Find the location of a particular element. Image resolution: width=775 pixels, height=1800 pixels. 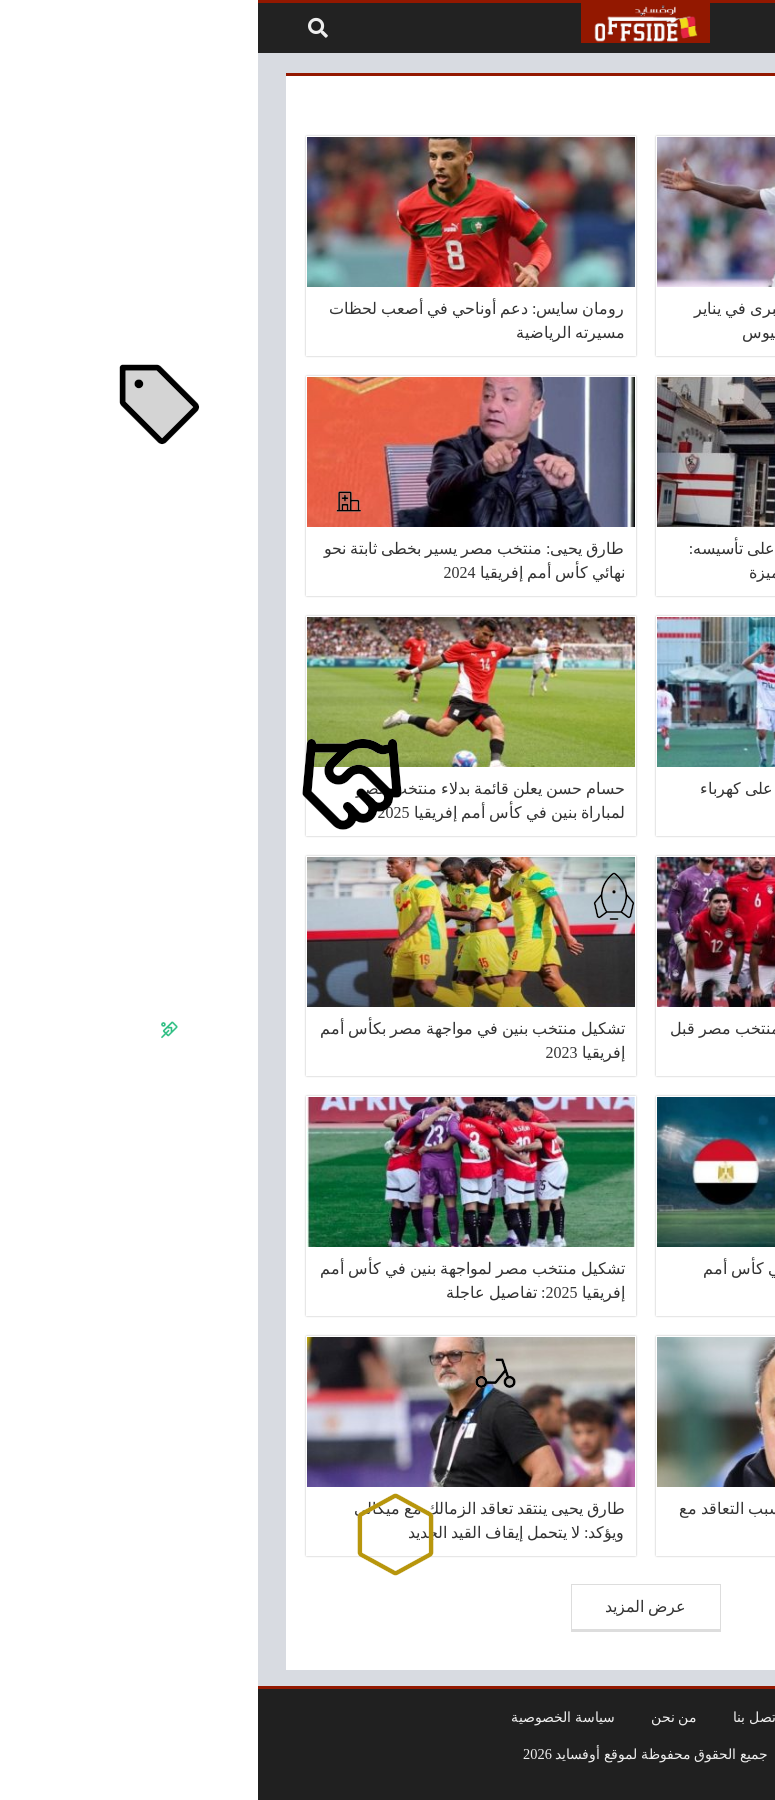

find nearby hospitals or medical facilities is located at coordinates (347, 501).